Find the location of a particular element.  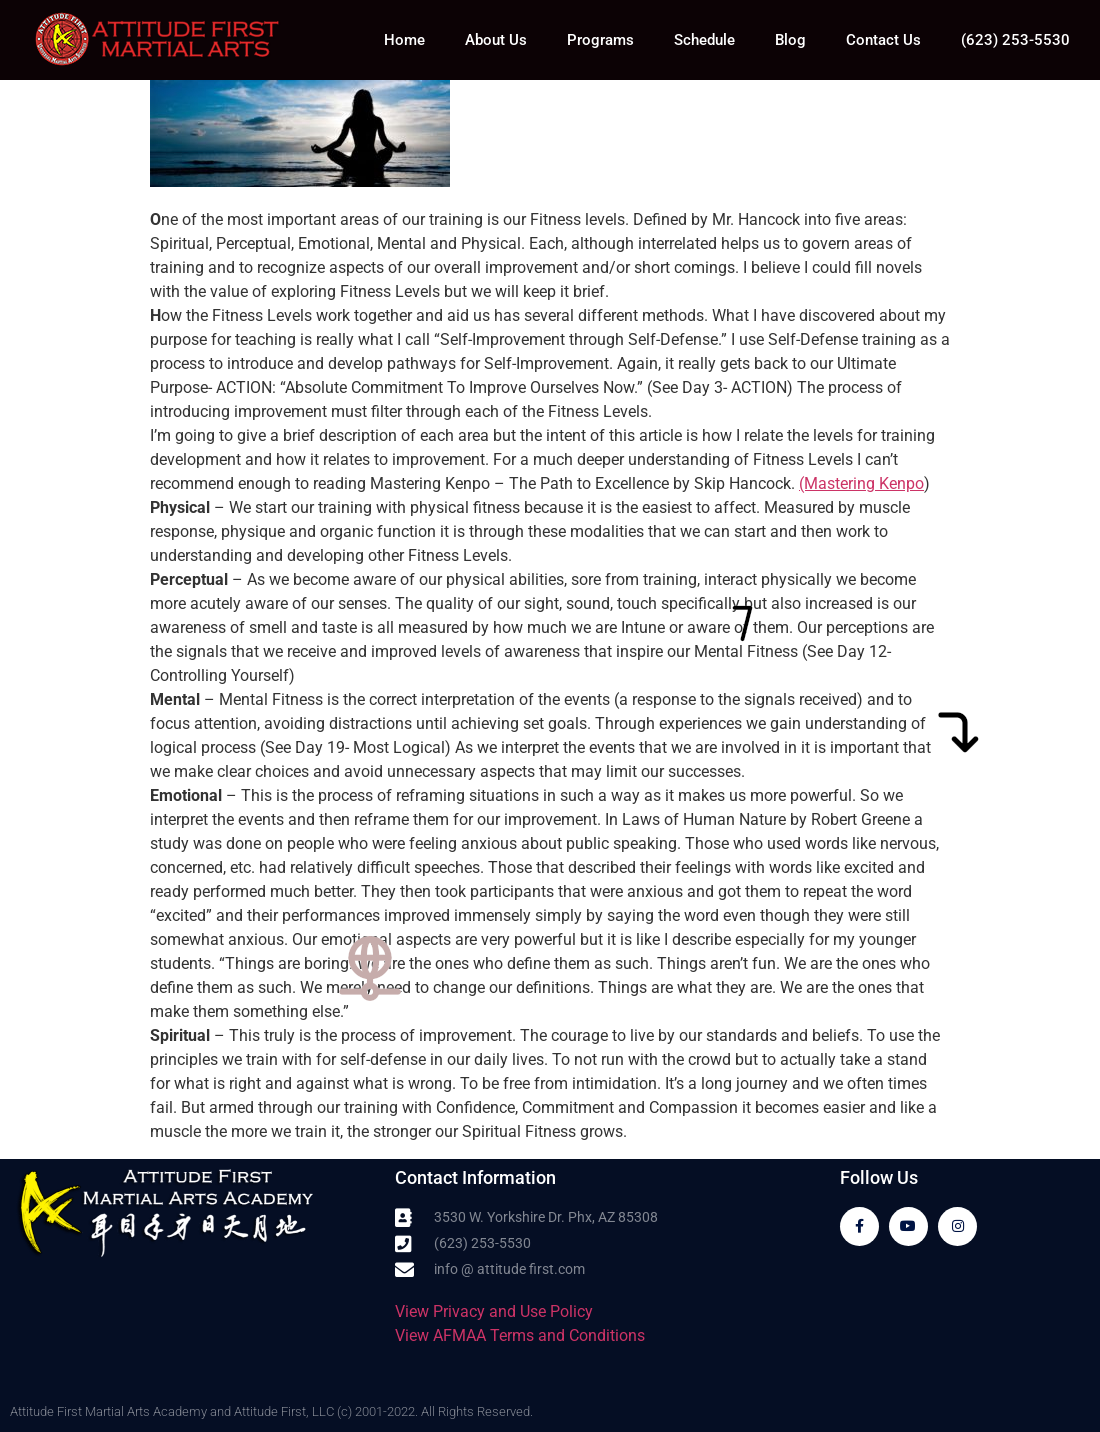

view network connection status is located at coordinates (370, 967).